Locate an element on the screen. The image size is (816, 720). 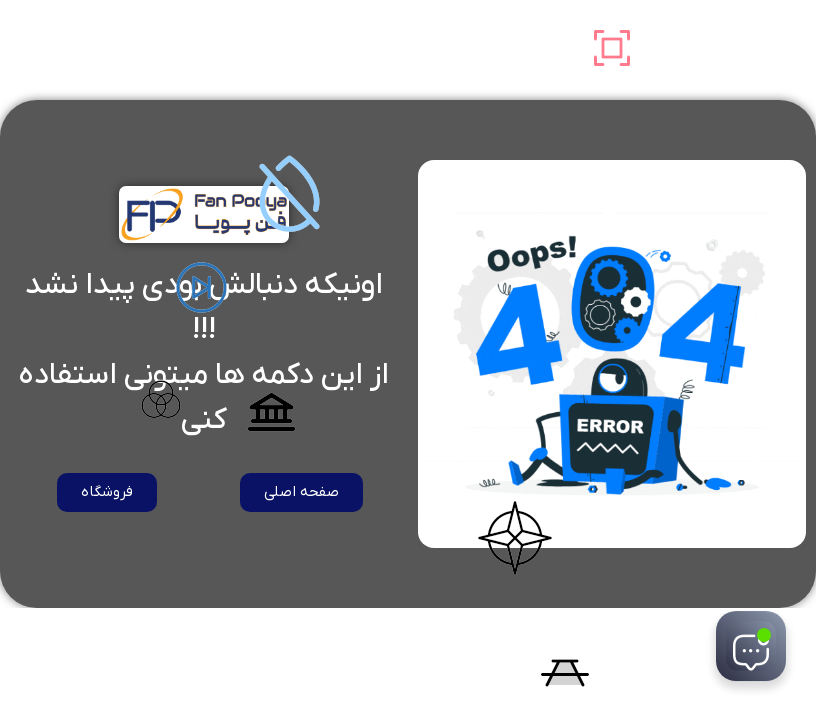
skip to the next track is located at coordinates (201, 287).